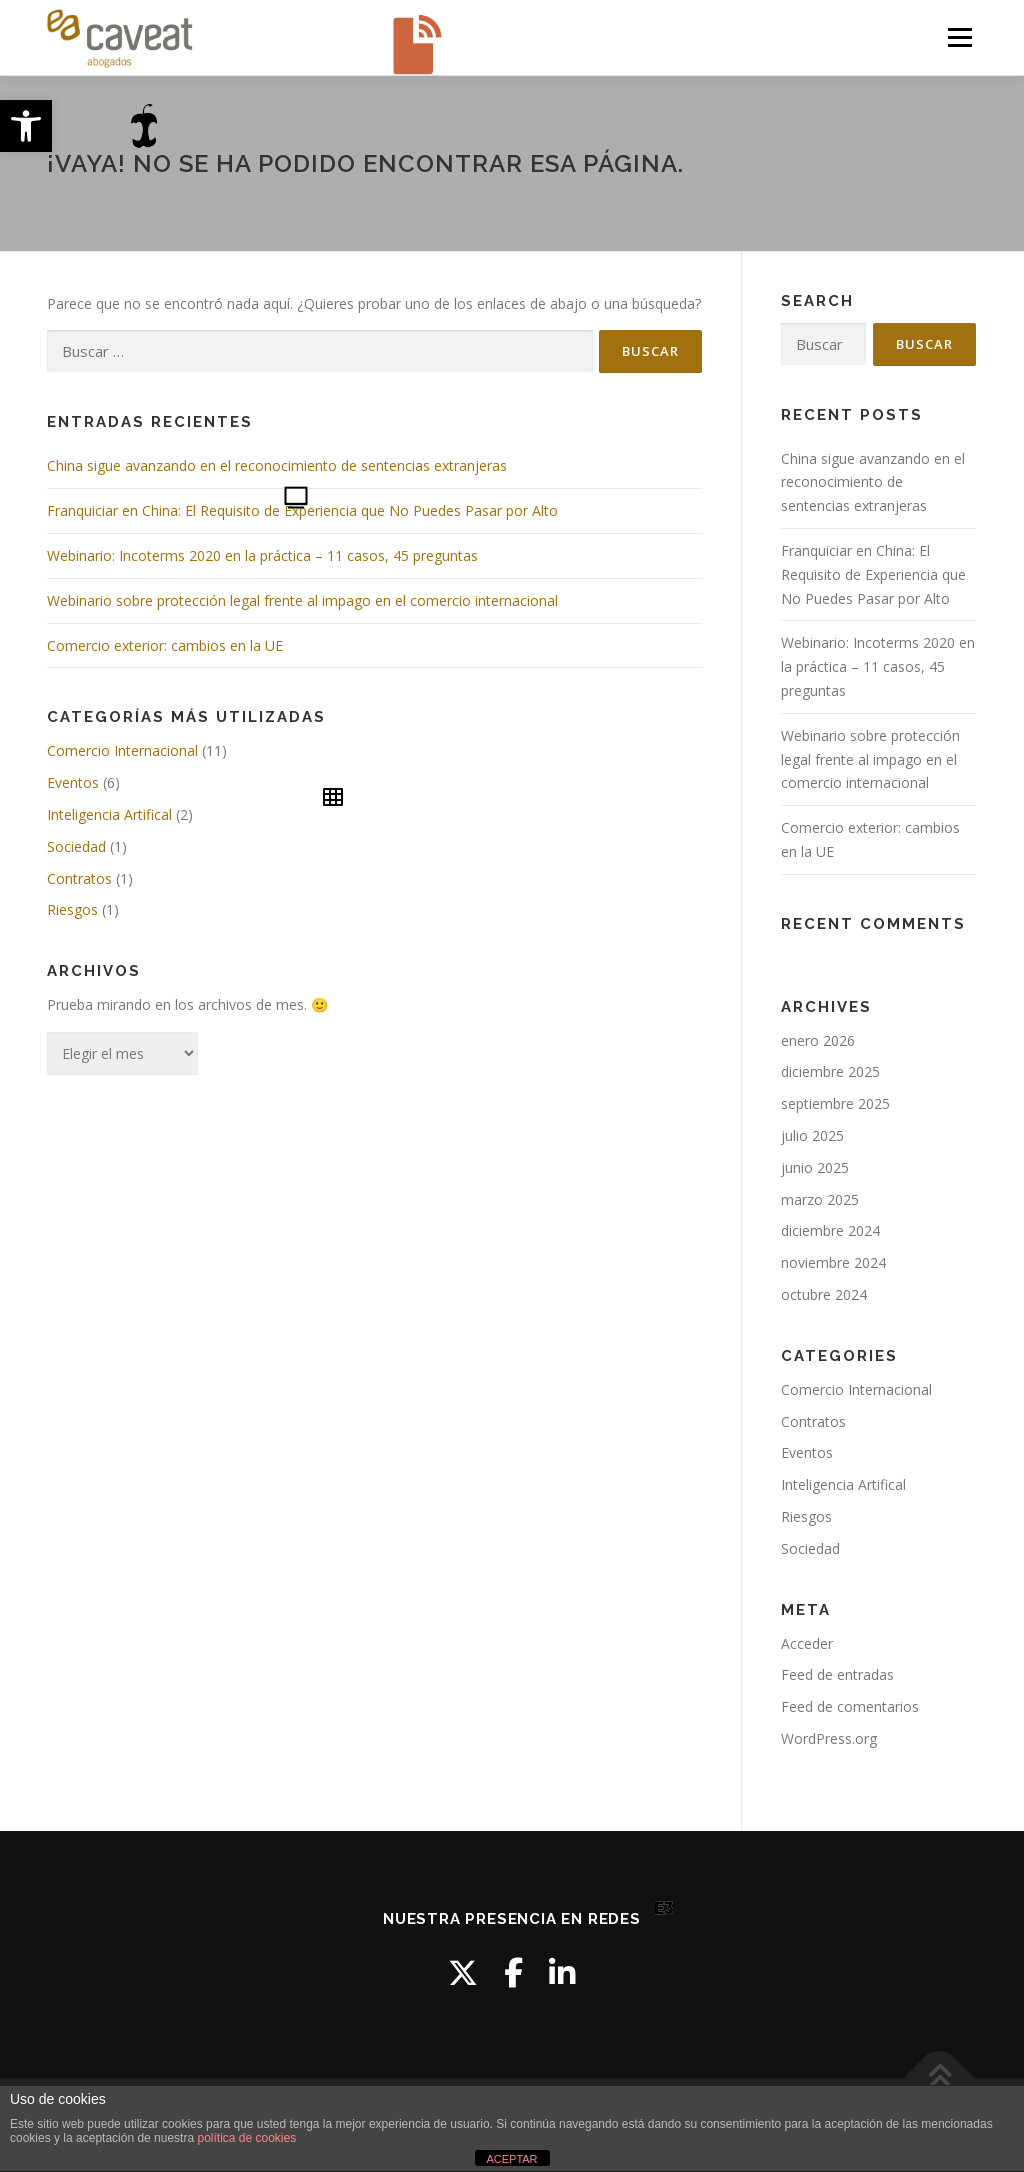 The image size is (1024, 2172). I want to click on E3 (Electronic Entertainment Expo) logo, so click(664, 1908).